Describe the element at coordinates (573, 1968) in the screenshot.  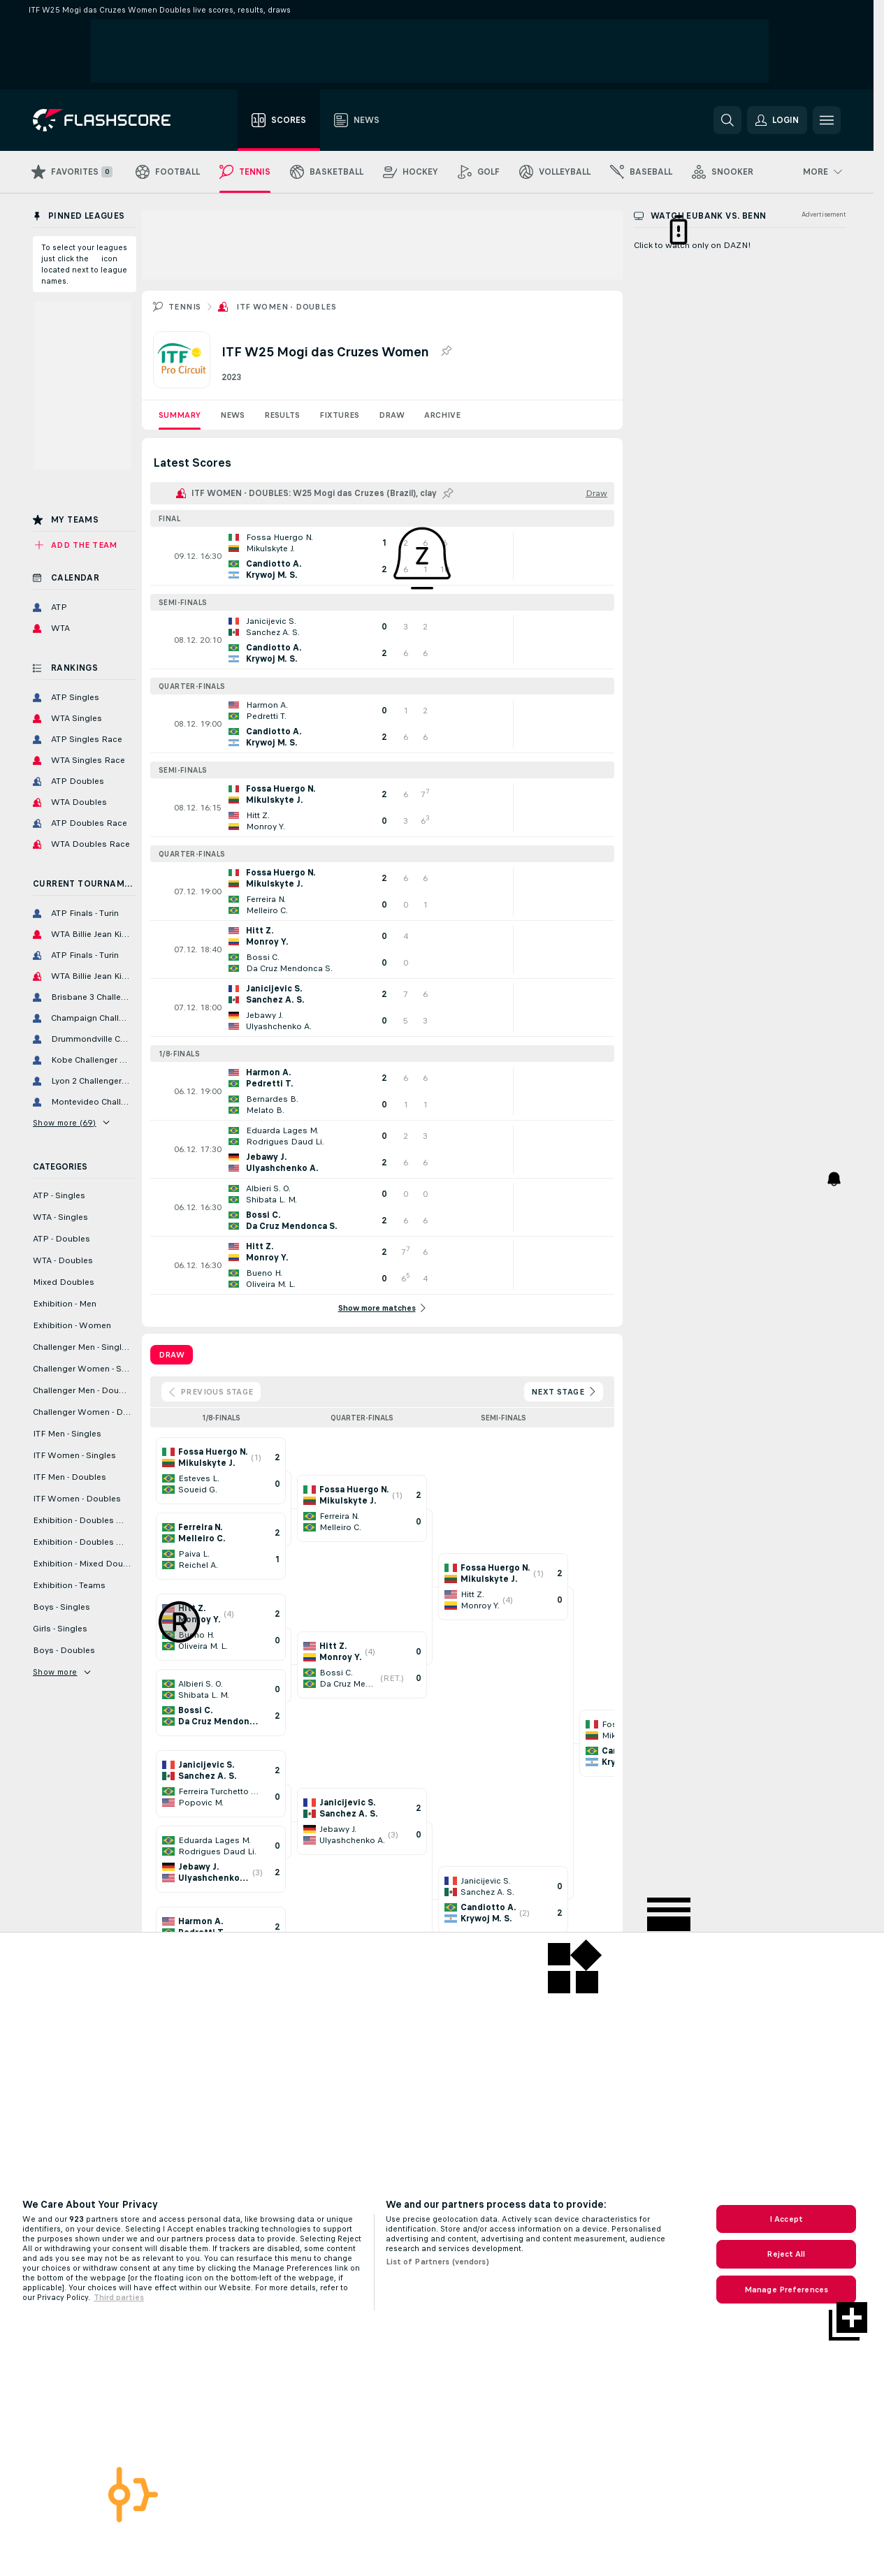
I see `access home screen widgets` at that location.